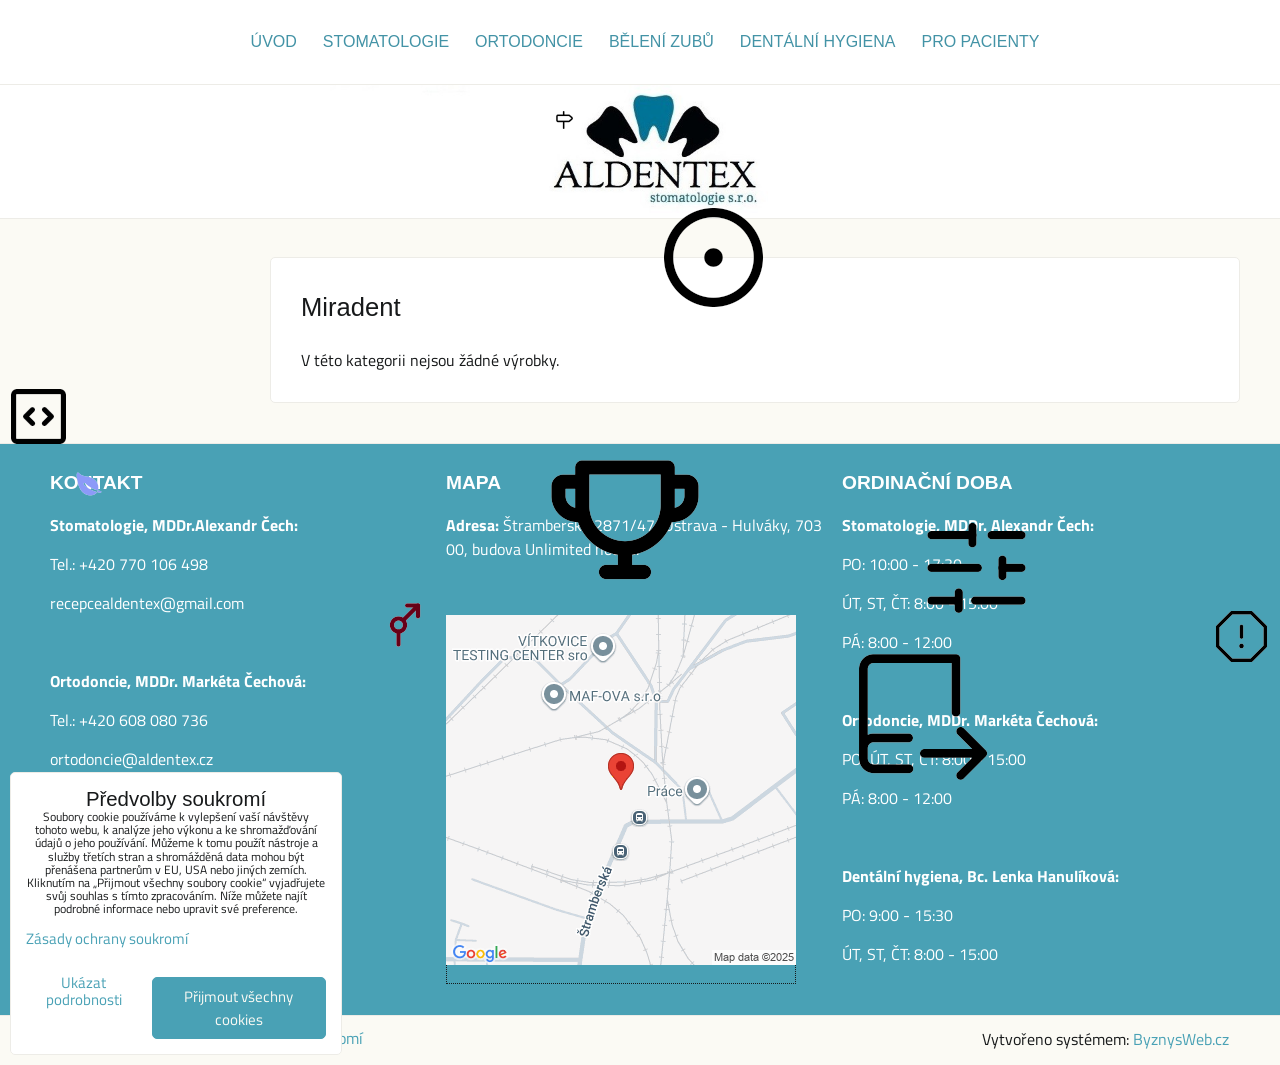  Describe the element at coordinates (89, 484) in the screenshot. I see `view eco-friendly or sustainable options` at that location.